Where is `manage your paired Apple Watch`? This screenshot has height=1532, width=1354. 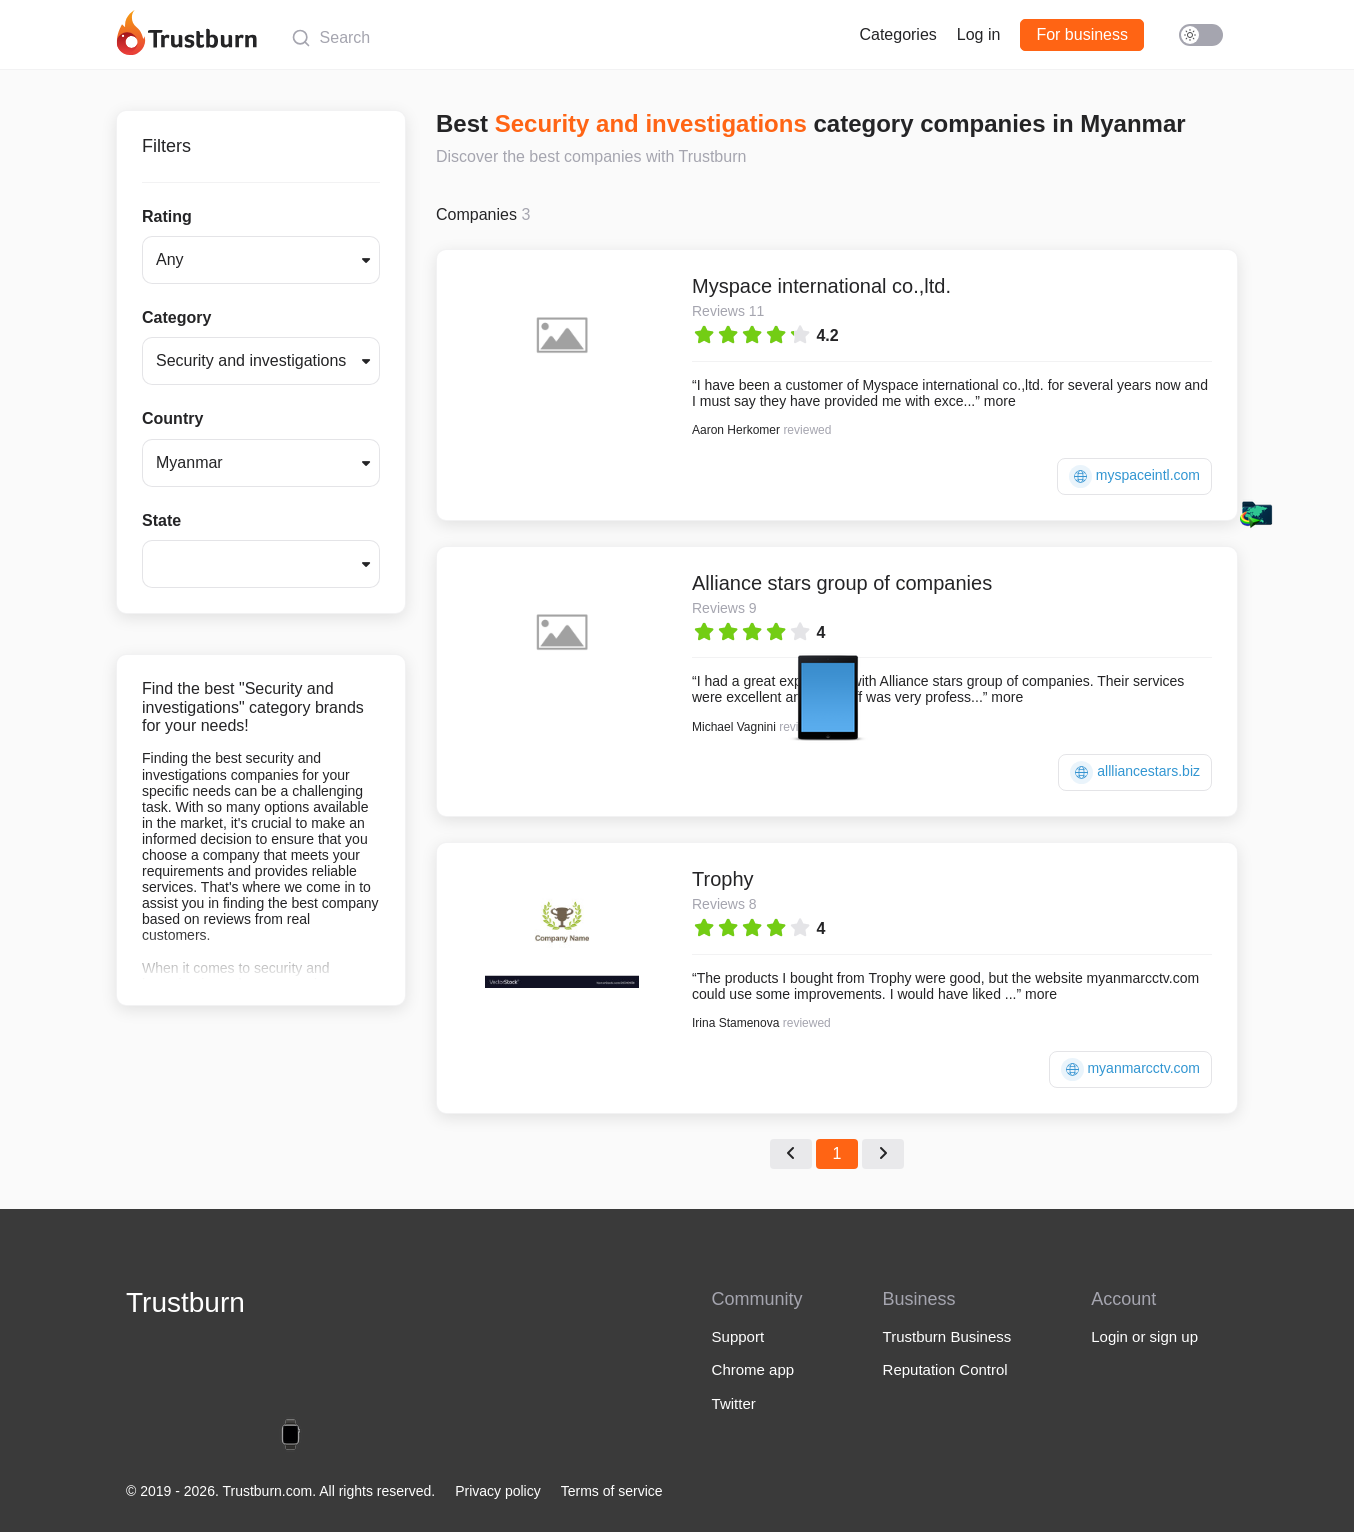 manage your paired Apple Watch is located at coordinates (290, 1434).